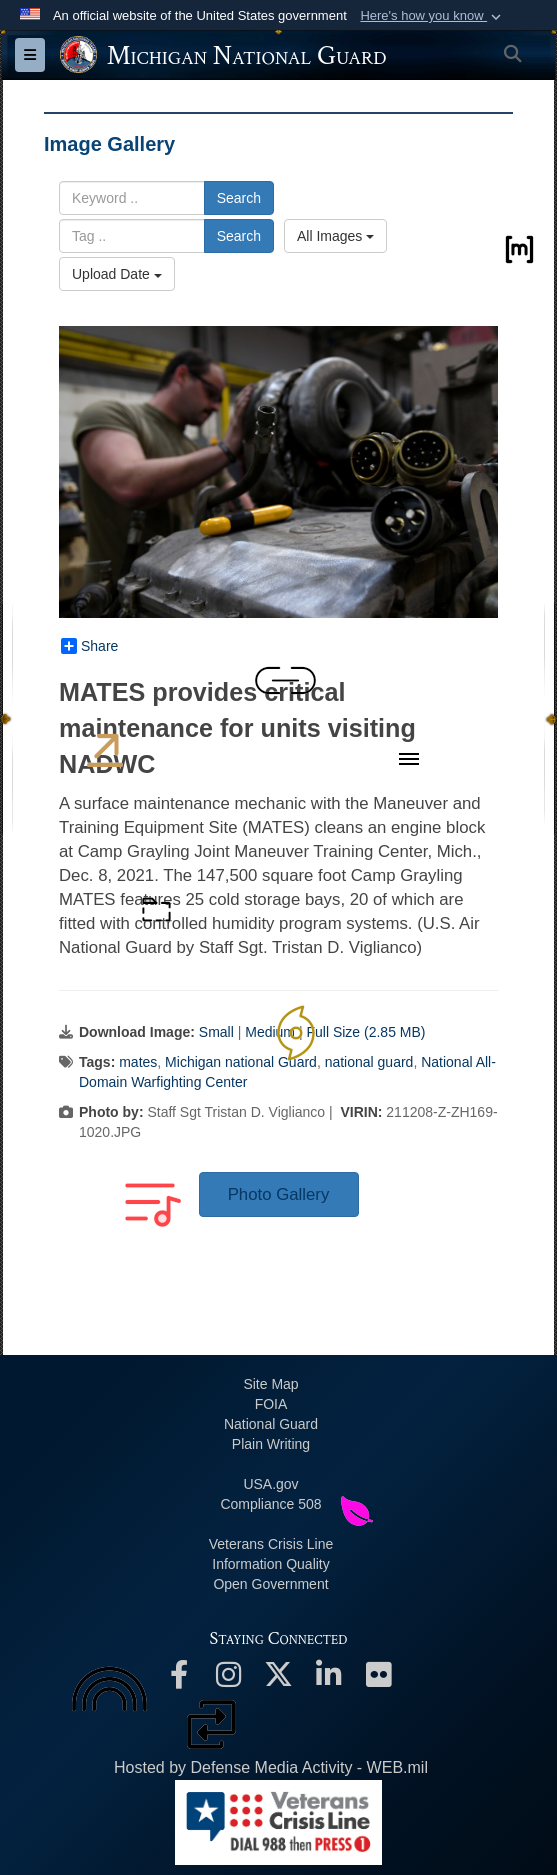 The height and width of the screenshot is (1875, 557). Describe the element at coordinates (150, 1202) in the screenshot. I see `view or manage your playlist` at that location.